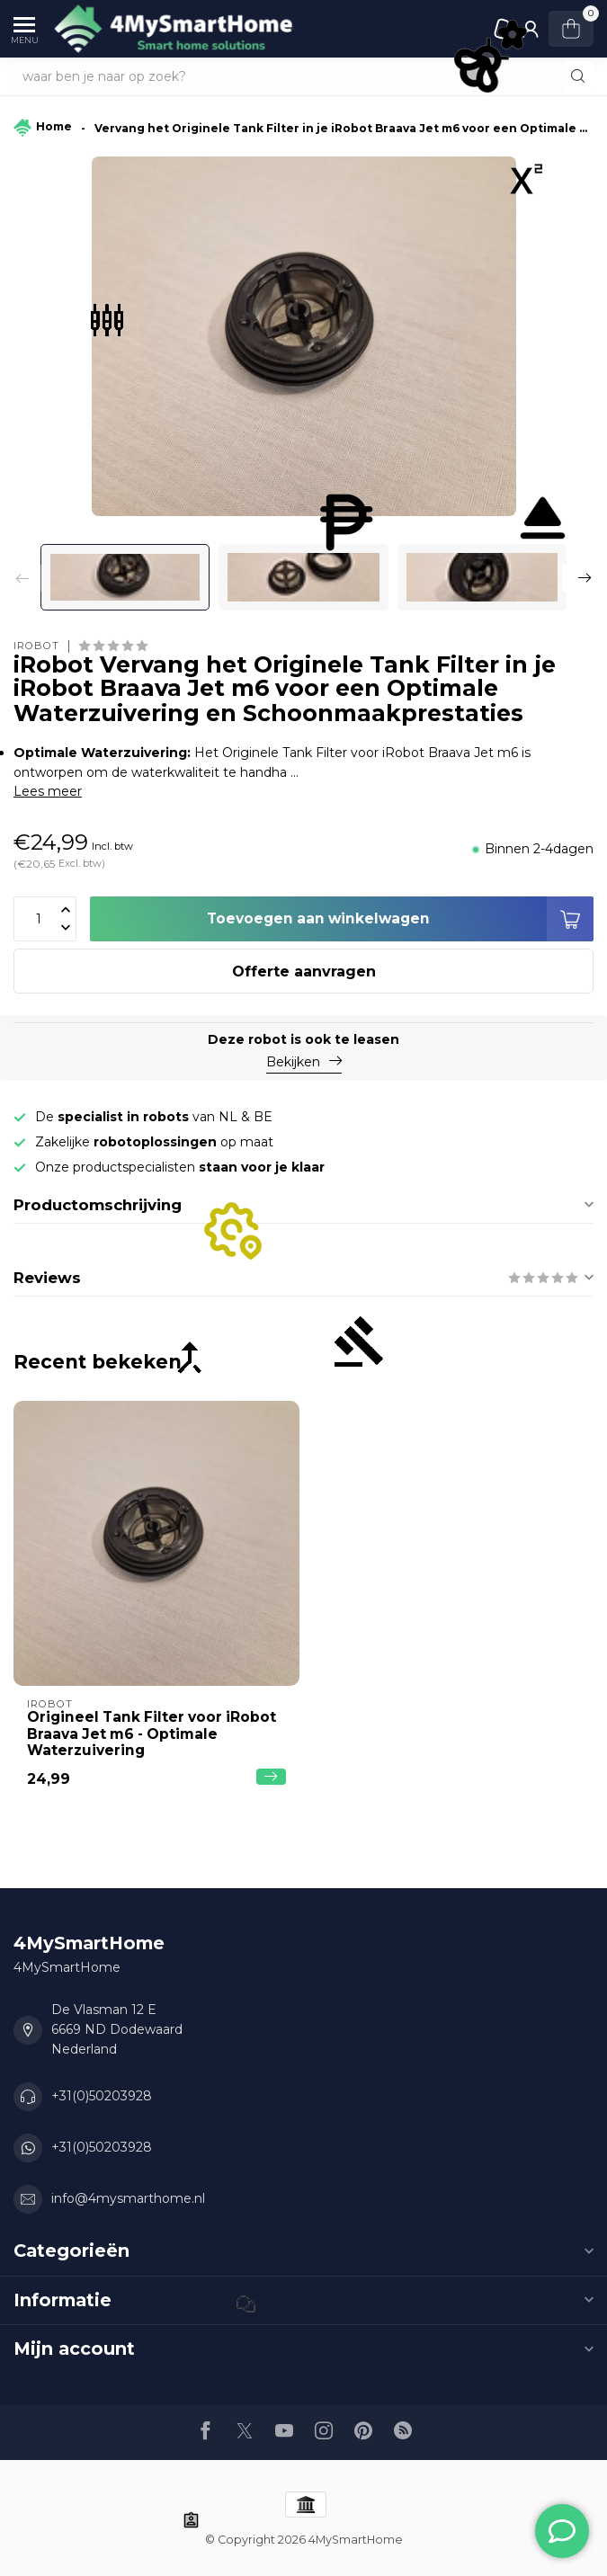 The height and width of the screenshot is (2576, 607). I want to click on pin settings to a specific location, so click(231, 1229).